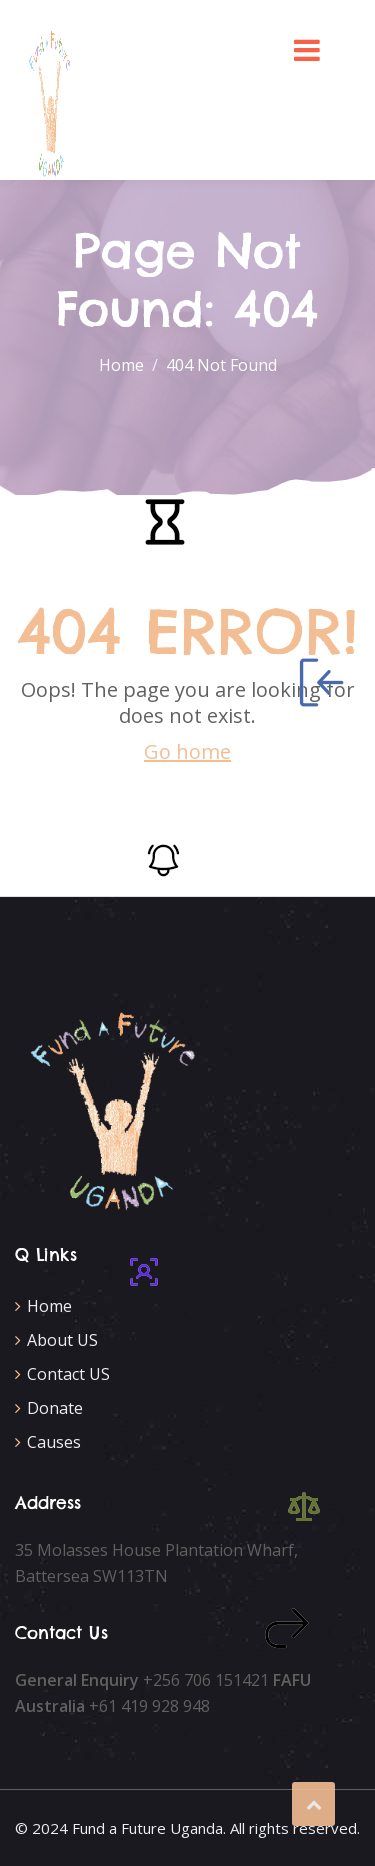 This screenshot has height=1866, width=375. What do you see at coordinates (144, 1272) in the screenshot?
I see `focus on or select a user profile` at bounding box center [144, 1272].